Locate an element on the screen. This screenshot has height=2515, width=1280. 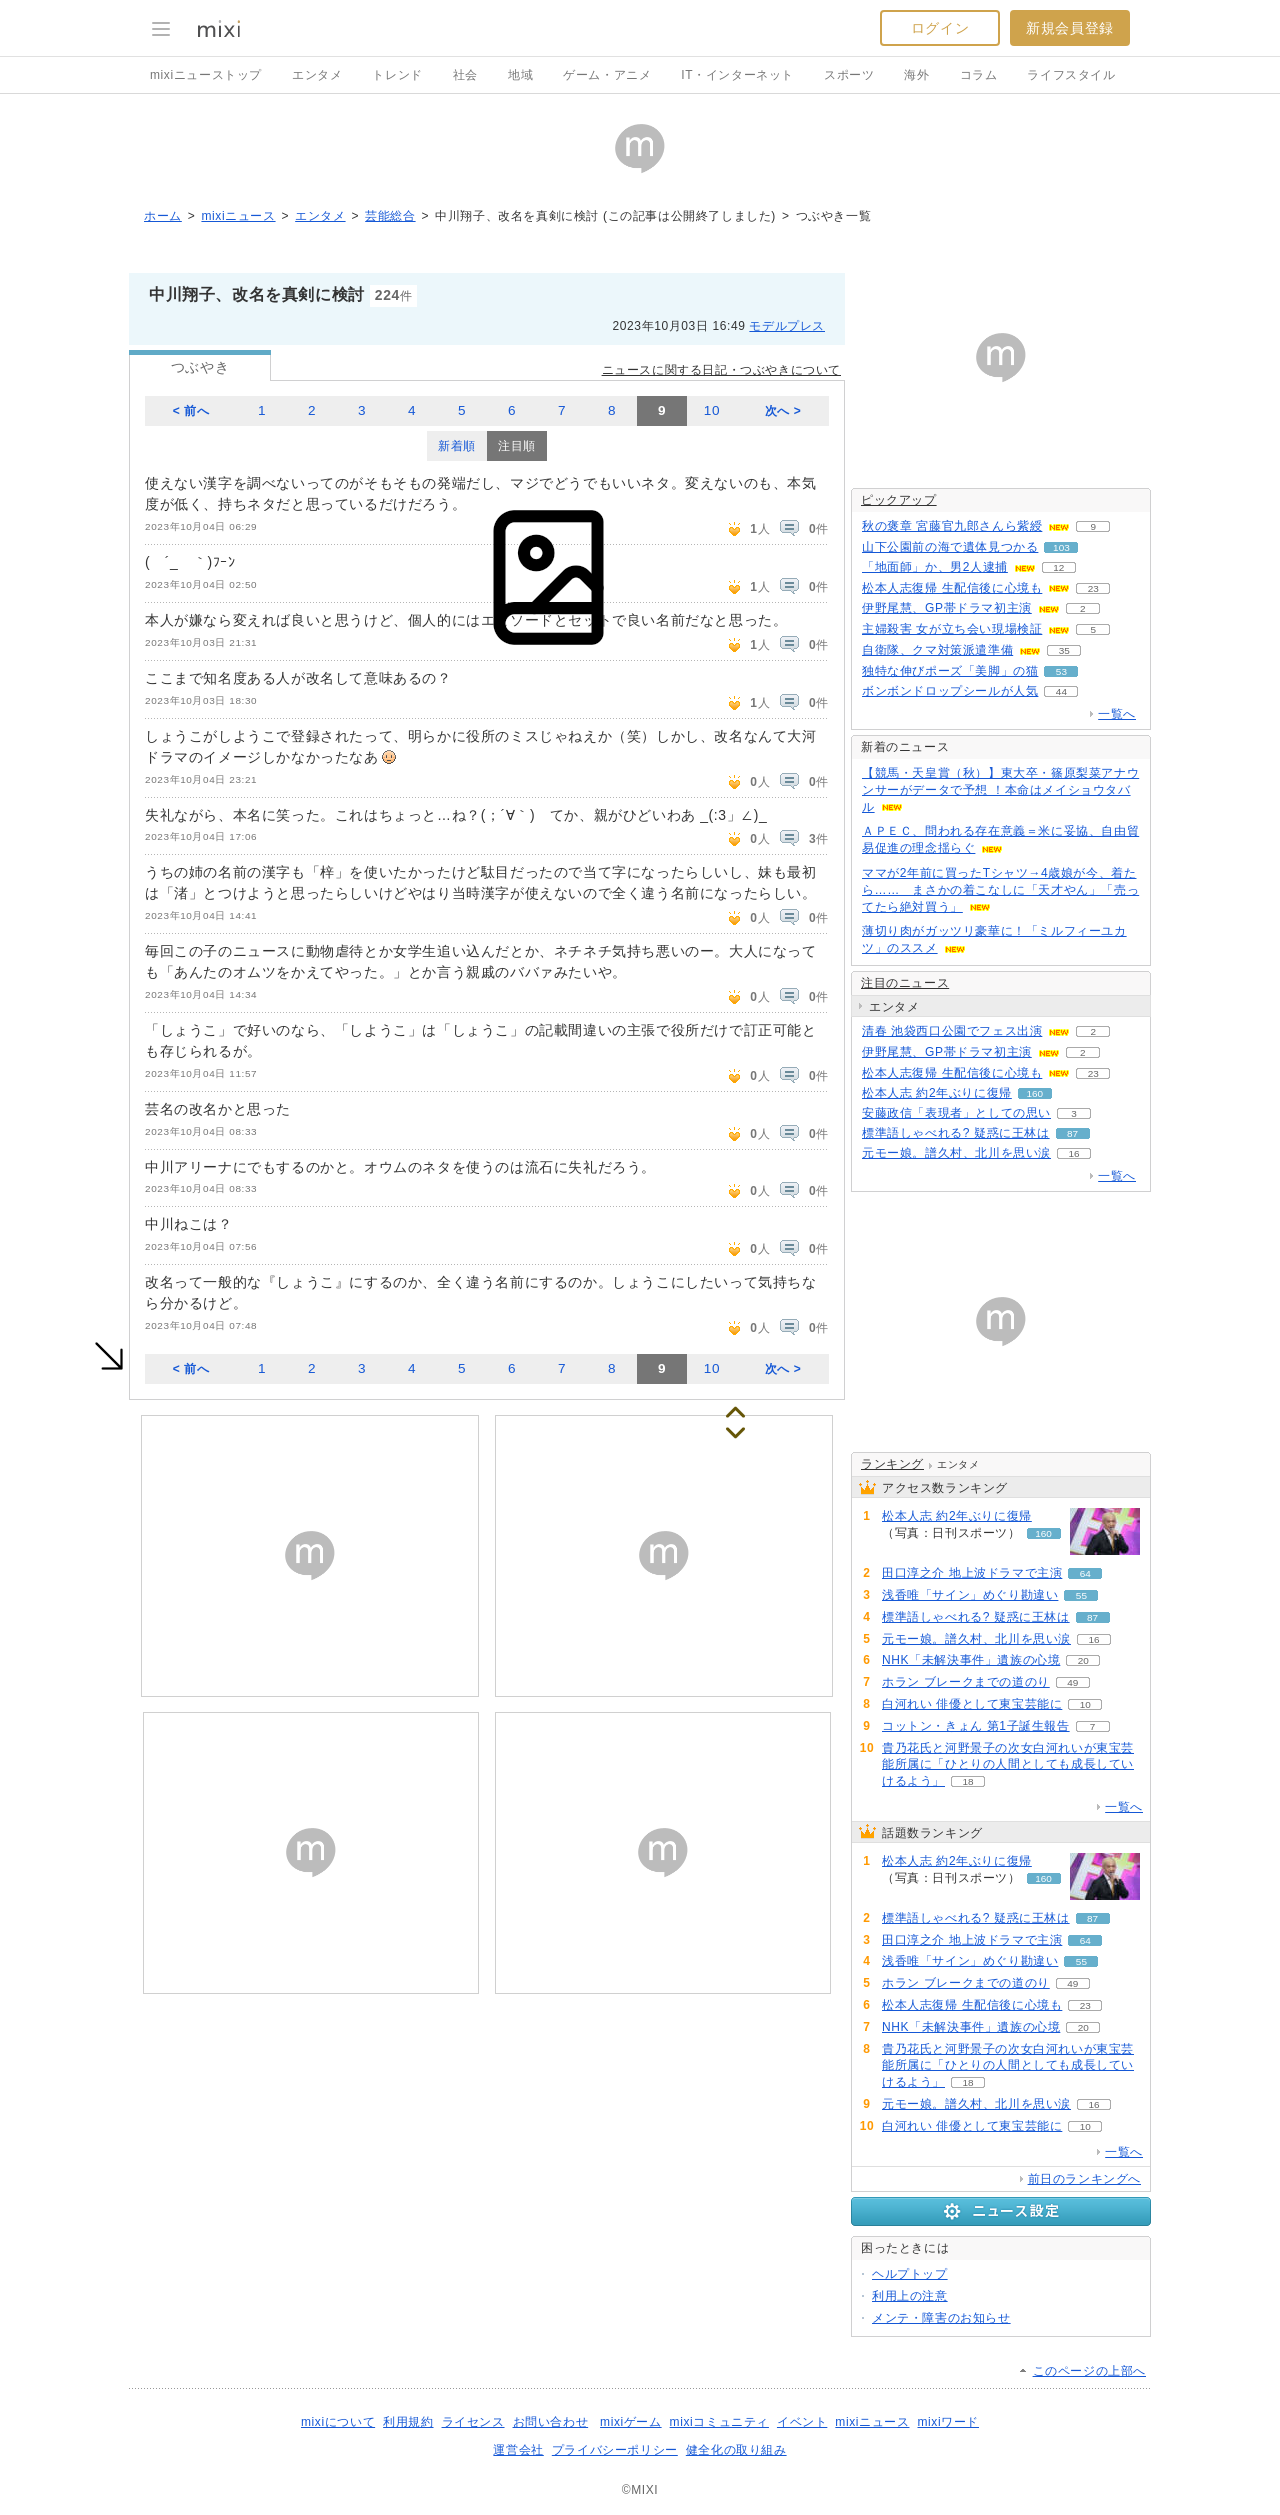
navigate to the next item diagonally is located at coordinates (109, 1356).